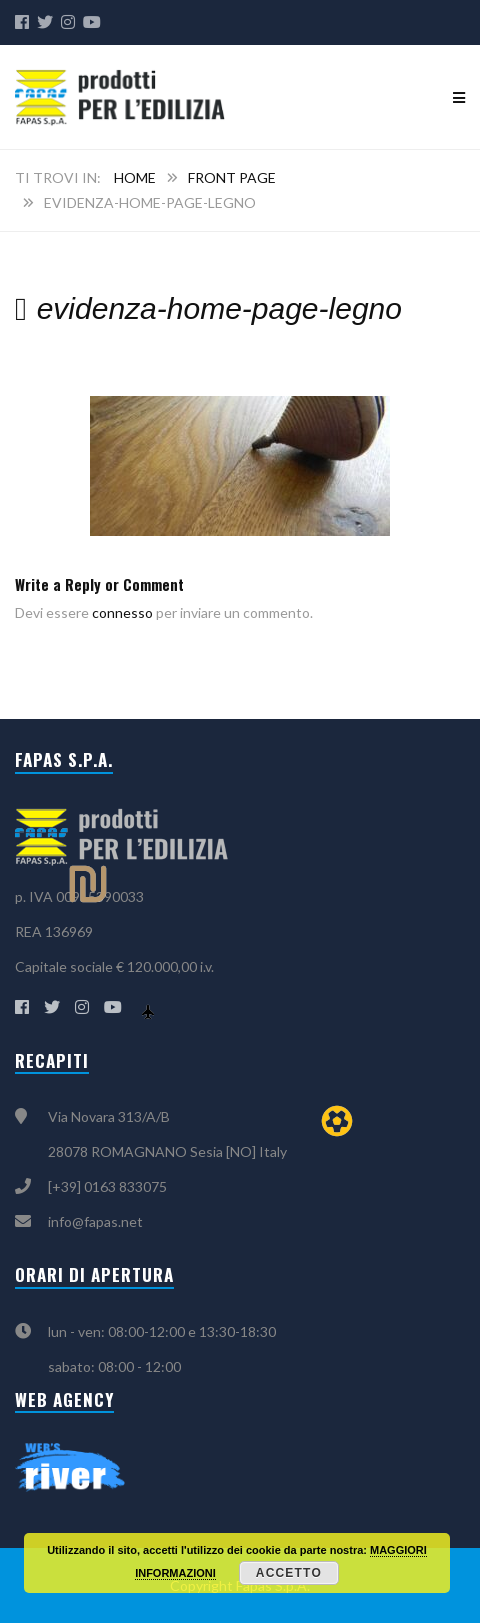 Image resolution: width=480 pixels, height=1623 pixels. What do you see at coordinates (88, 884) in the screenshot?
I see `indicates price or amount in Israeli shekels` at bounding box center [88, 884].